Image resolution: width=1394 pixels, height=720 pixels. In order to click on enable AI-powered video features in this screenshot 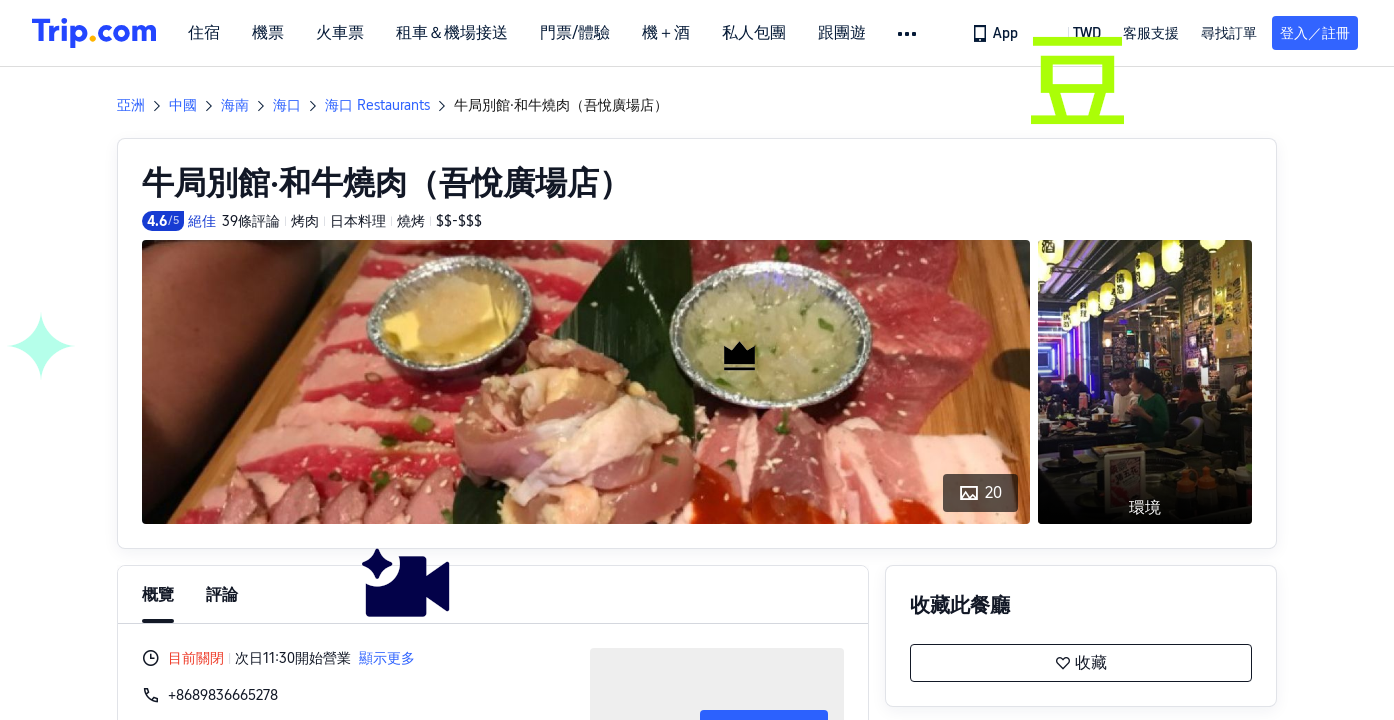, I will do `click(407, 586)`.